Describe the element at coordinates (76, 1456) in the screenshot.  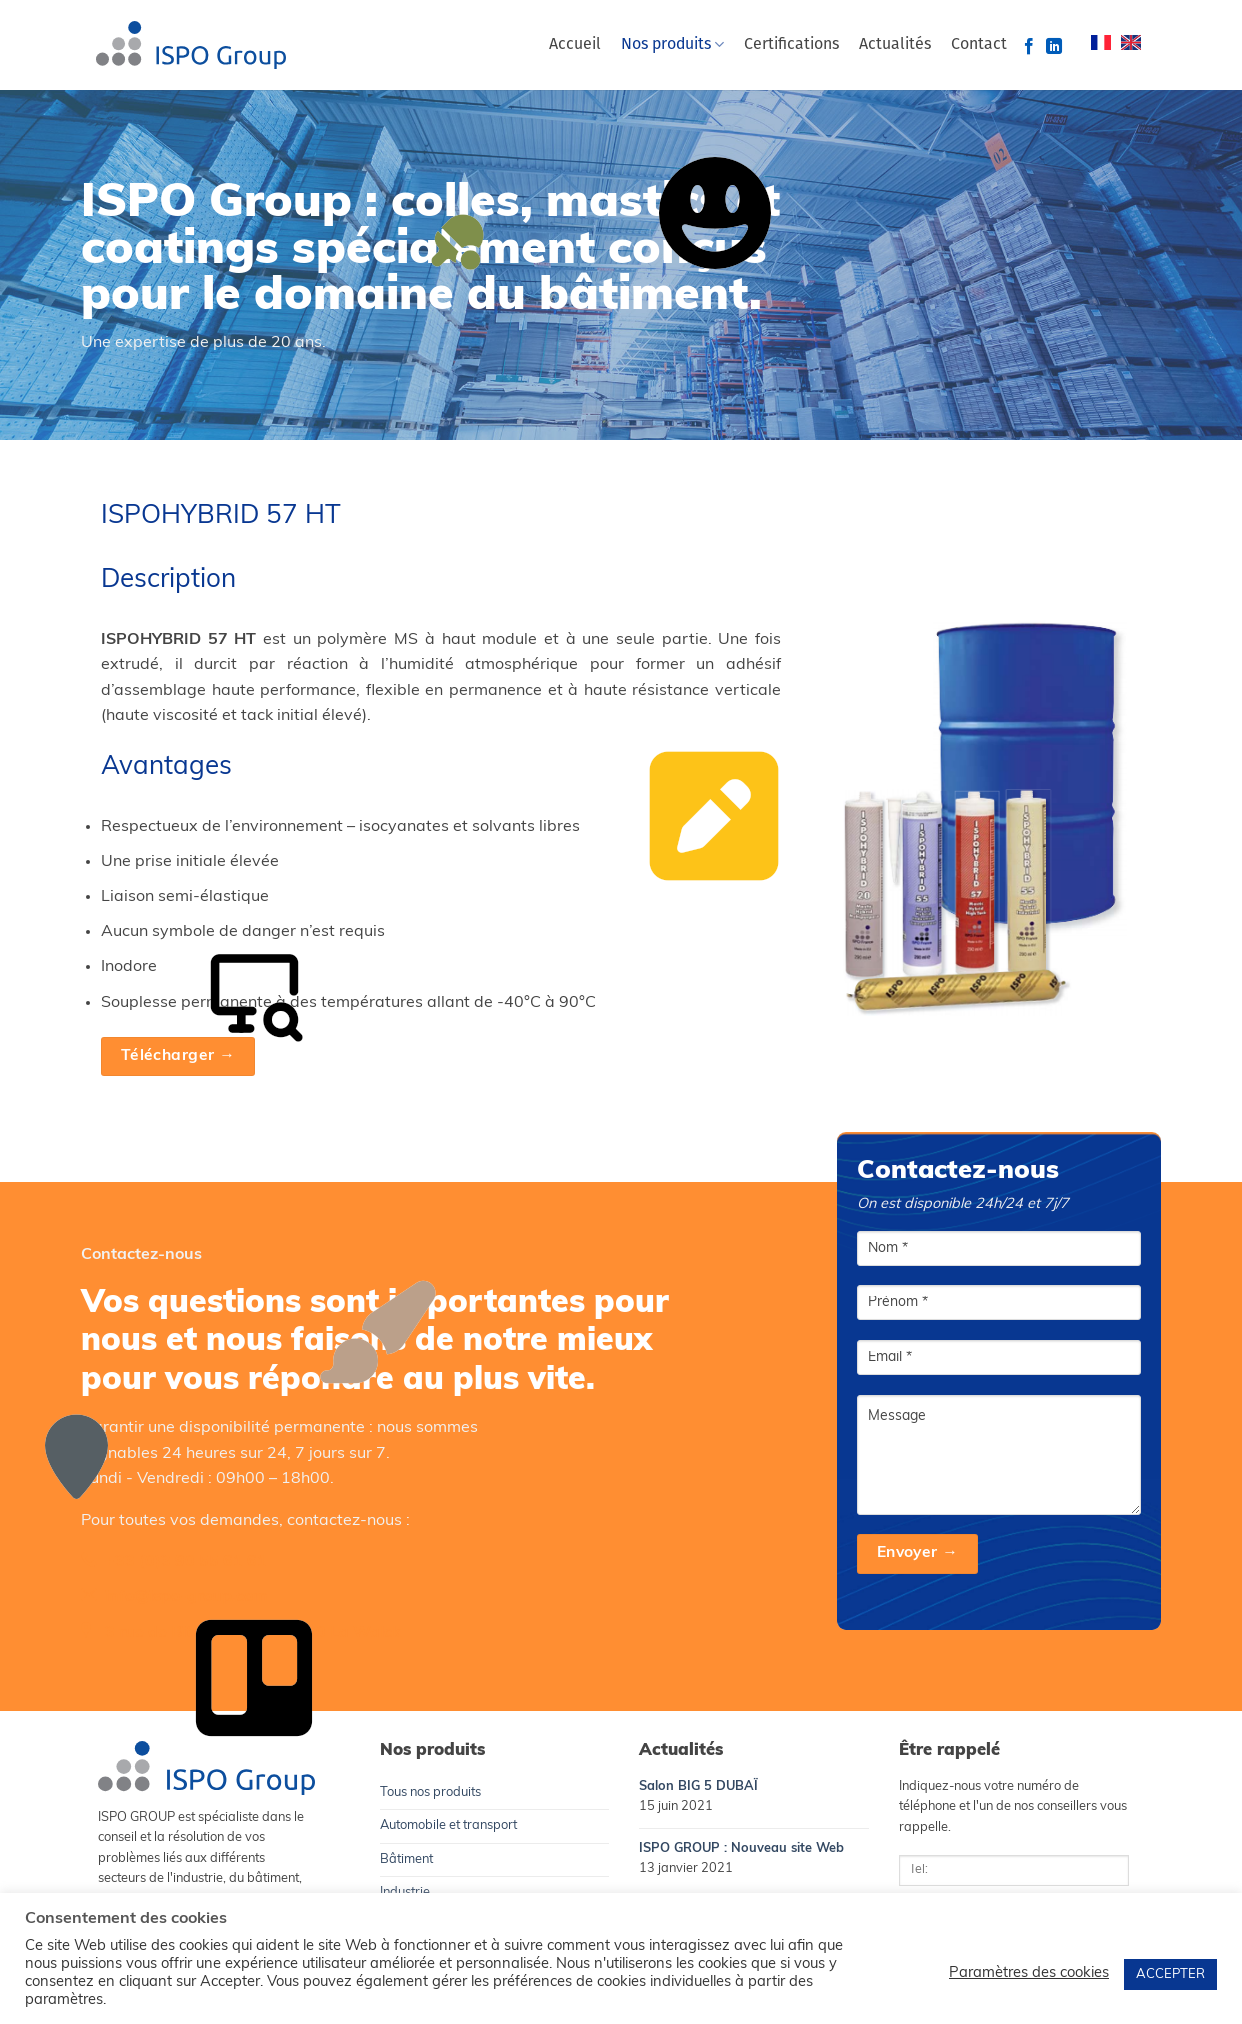
I see `view or set a location on the map` at that location.